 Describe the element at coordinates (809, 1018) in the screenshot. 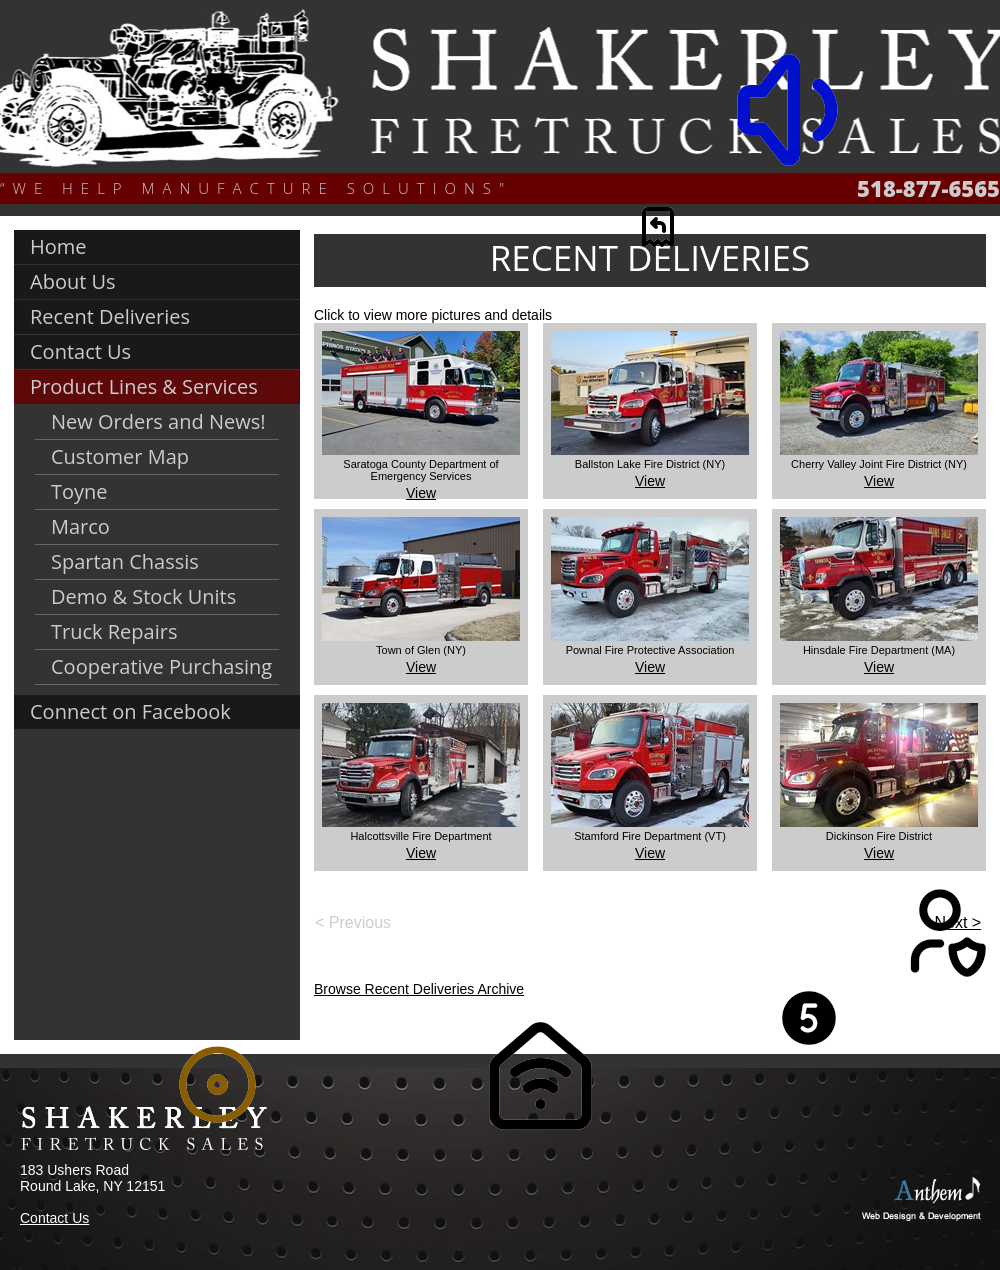

I see `indicates step 5 in a multi-step process` at that location.